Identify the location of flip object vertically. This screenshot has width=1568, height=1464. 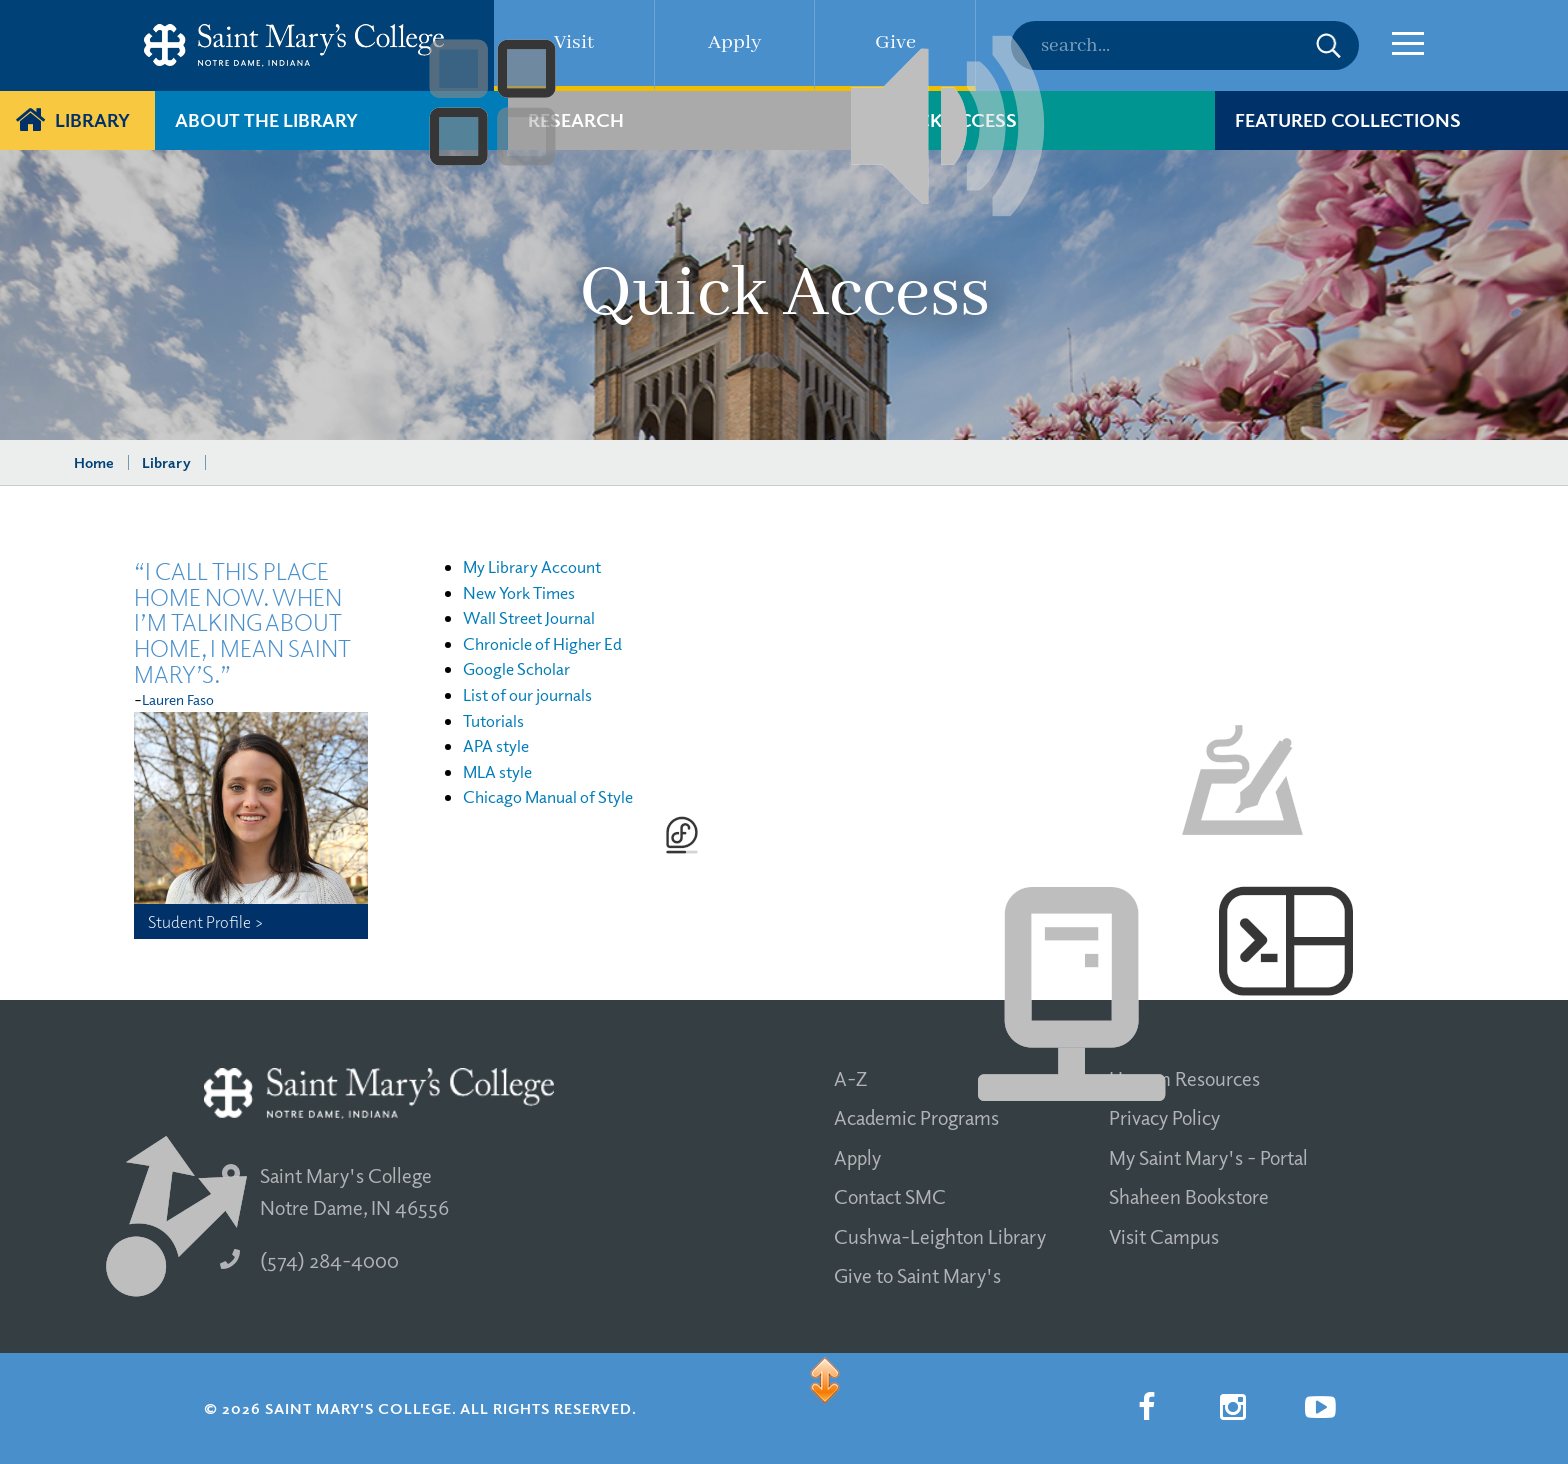
(825, 1382).